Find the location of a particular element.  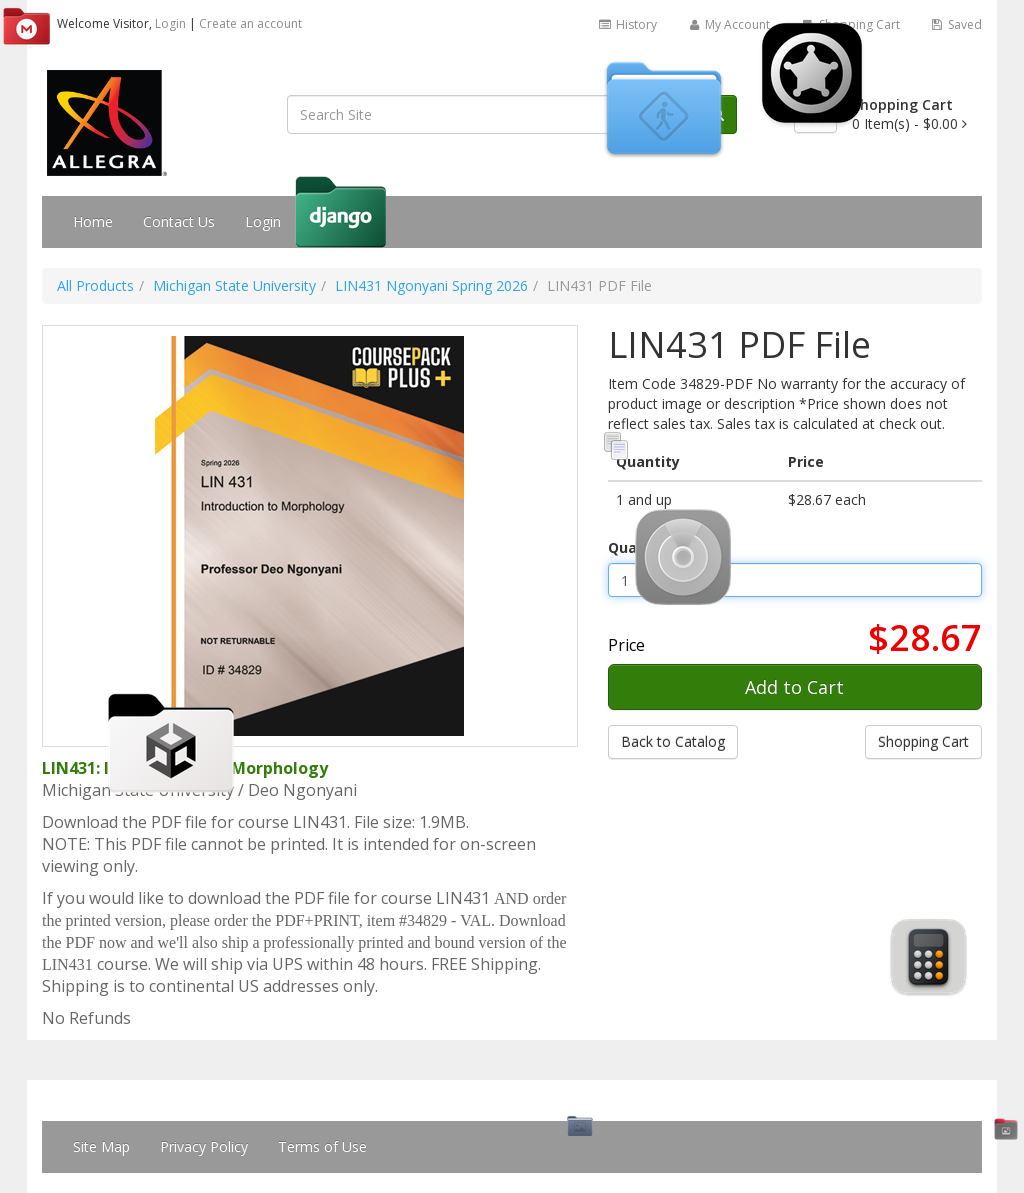

open the calculator app is located at coordinates (928, 956).